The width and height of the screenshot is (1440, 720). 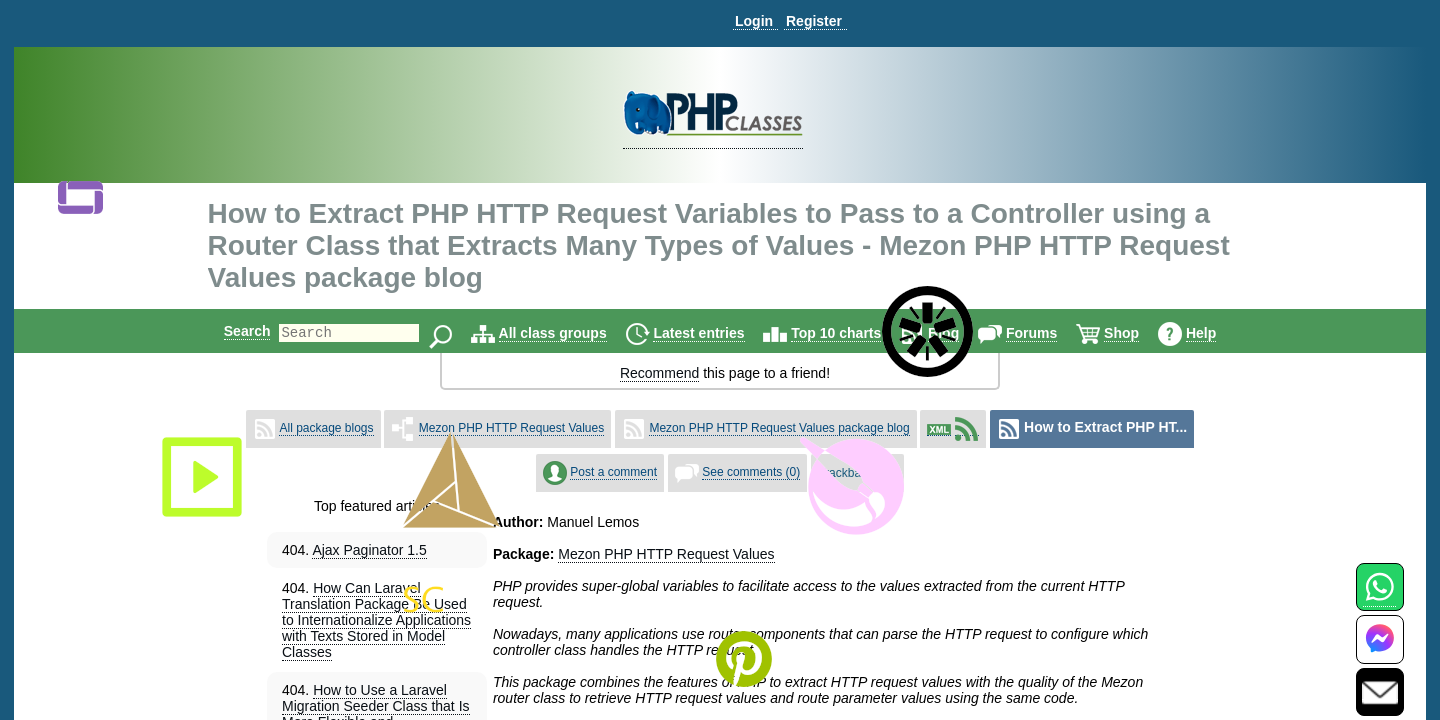 I want to click on jasmine testing framework logo, so click(x=927, y=331).